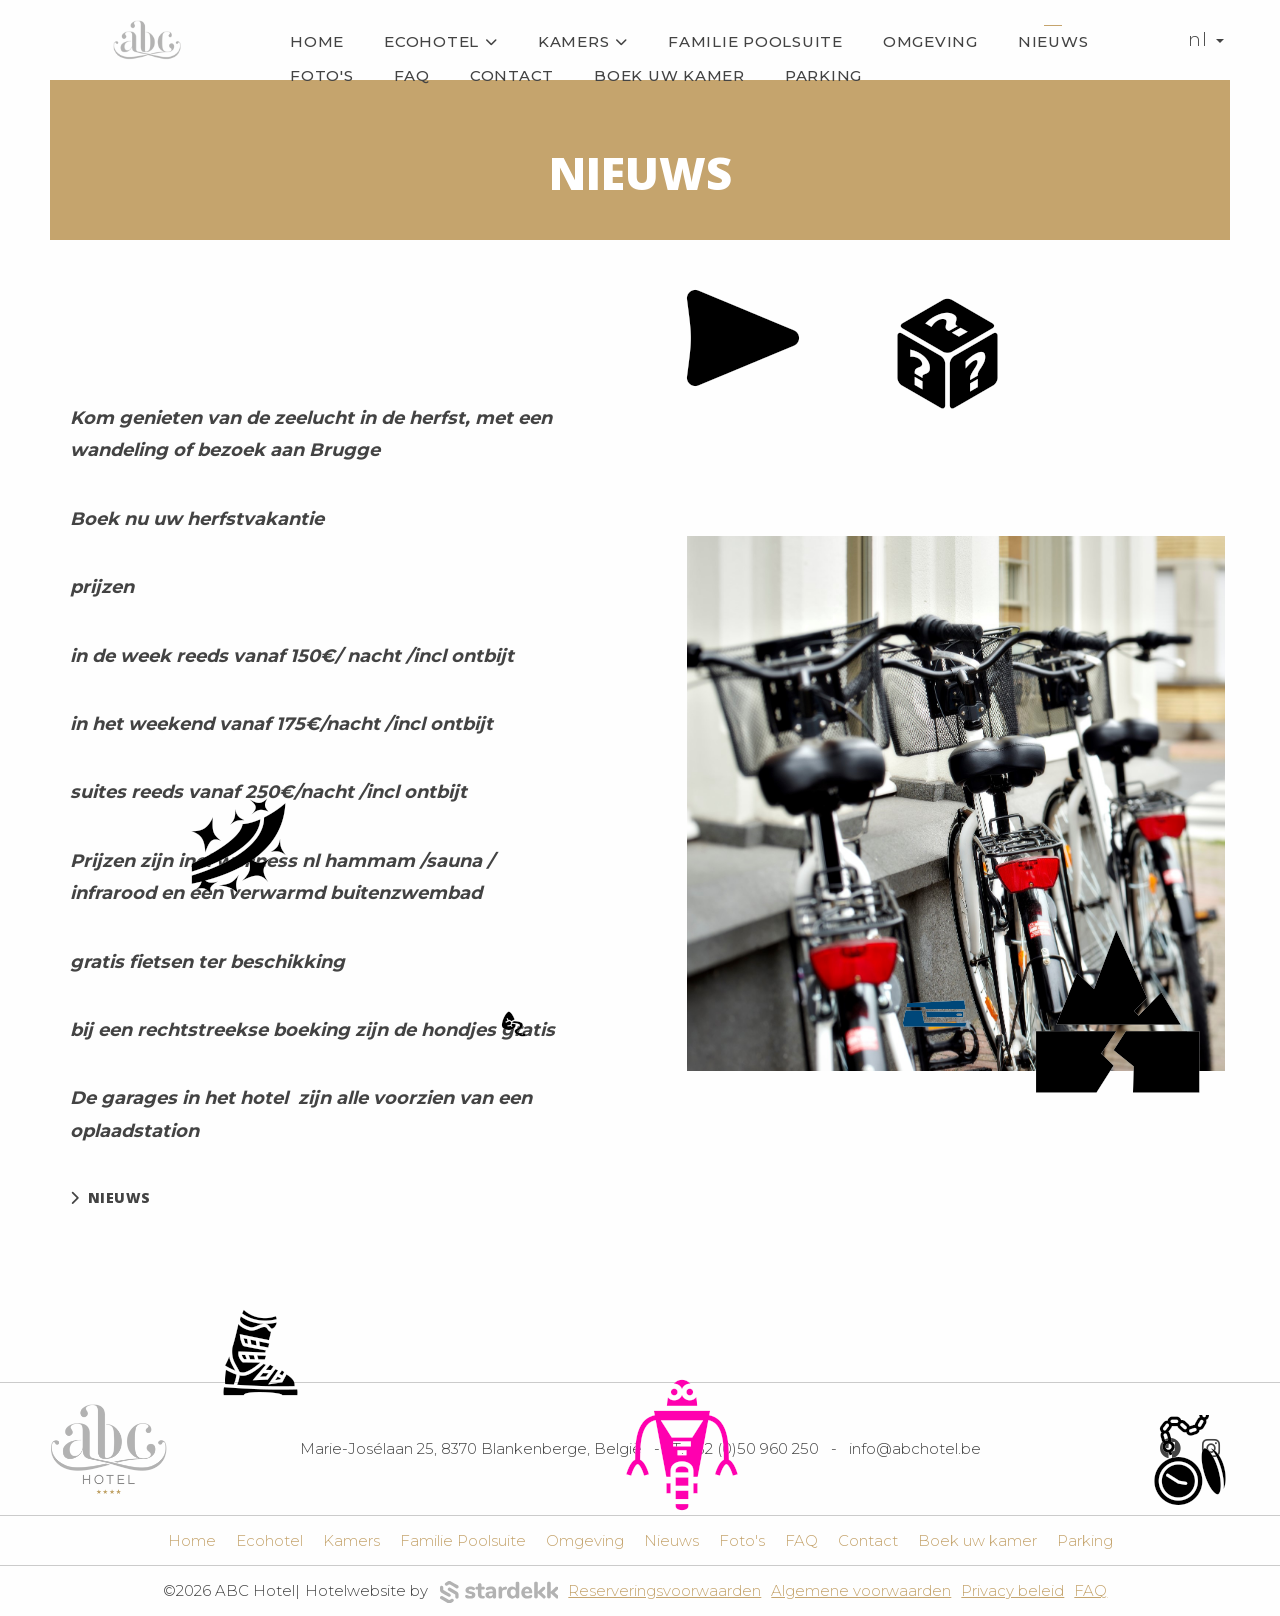 The width and height of the screenshot is (1280, 1616). What do you see at coordinates (1117, 1011) in the screenshot?
I see `explore valley or mountain terrain` at bounding box center [1117, 1011].